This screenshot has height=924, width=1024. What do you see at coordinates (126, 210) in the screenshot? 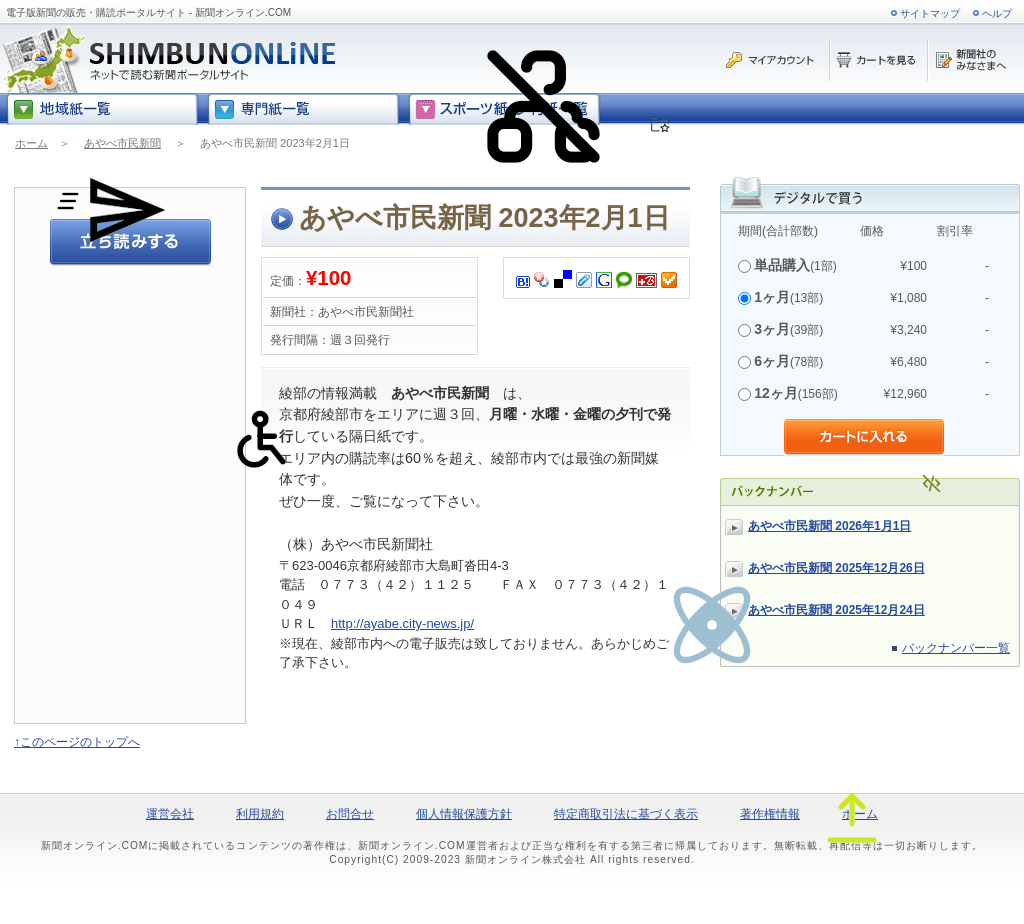
I see `send a message or email` at bounding box center [126, 210].